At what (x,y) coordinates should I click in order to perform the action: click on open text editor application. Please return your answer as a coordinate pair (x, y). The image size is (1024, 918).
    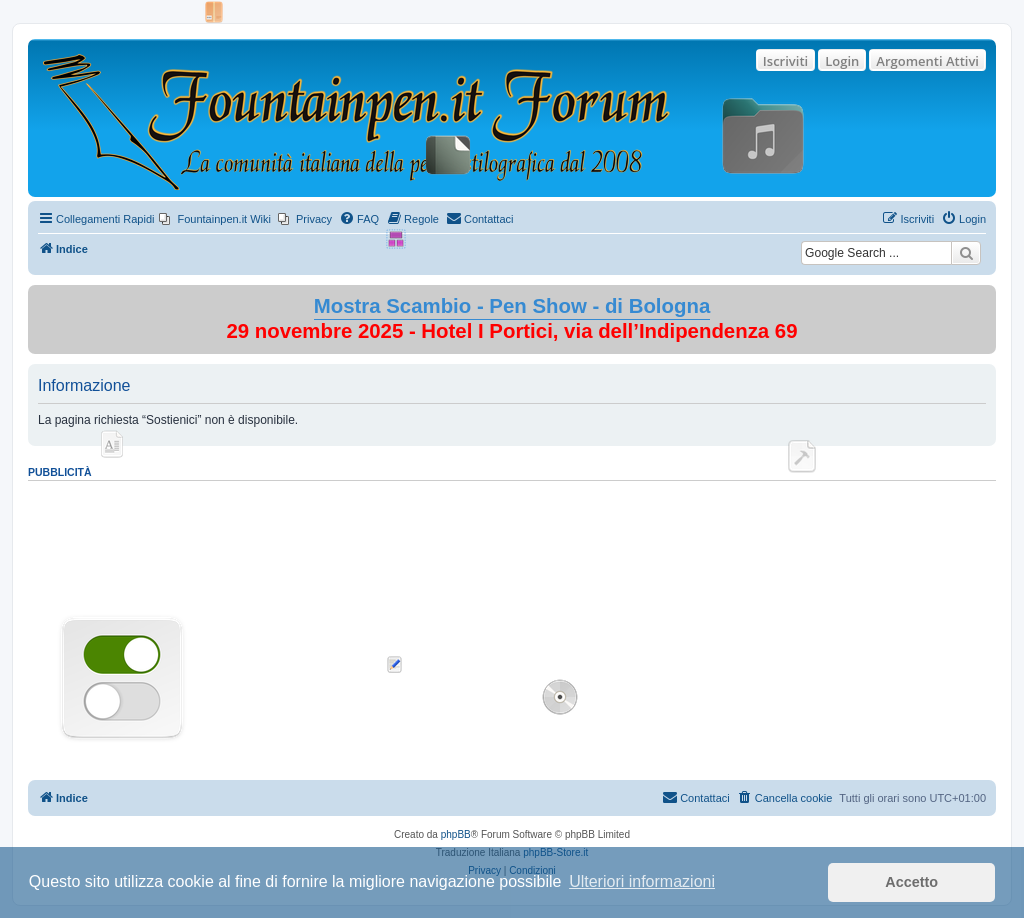
    Looking at the image, I should click on (394, 664).